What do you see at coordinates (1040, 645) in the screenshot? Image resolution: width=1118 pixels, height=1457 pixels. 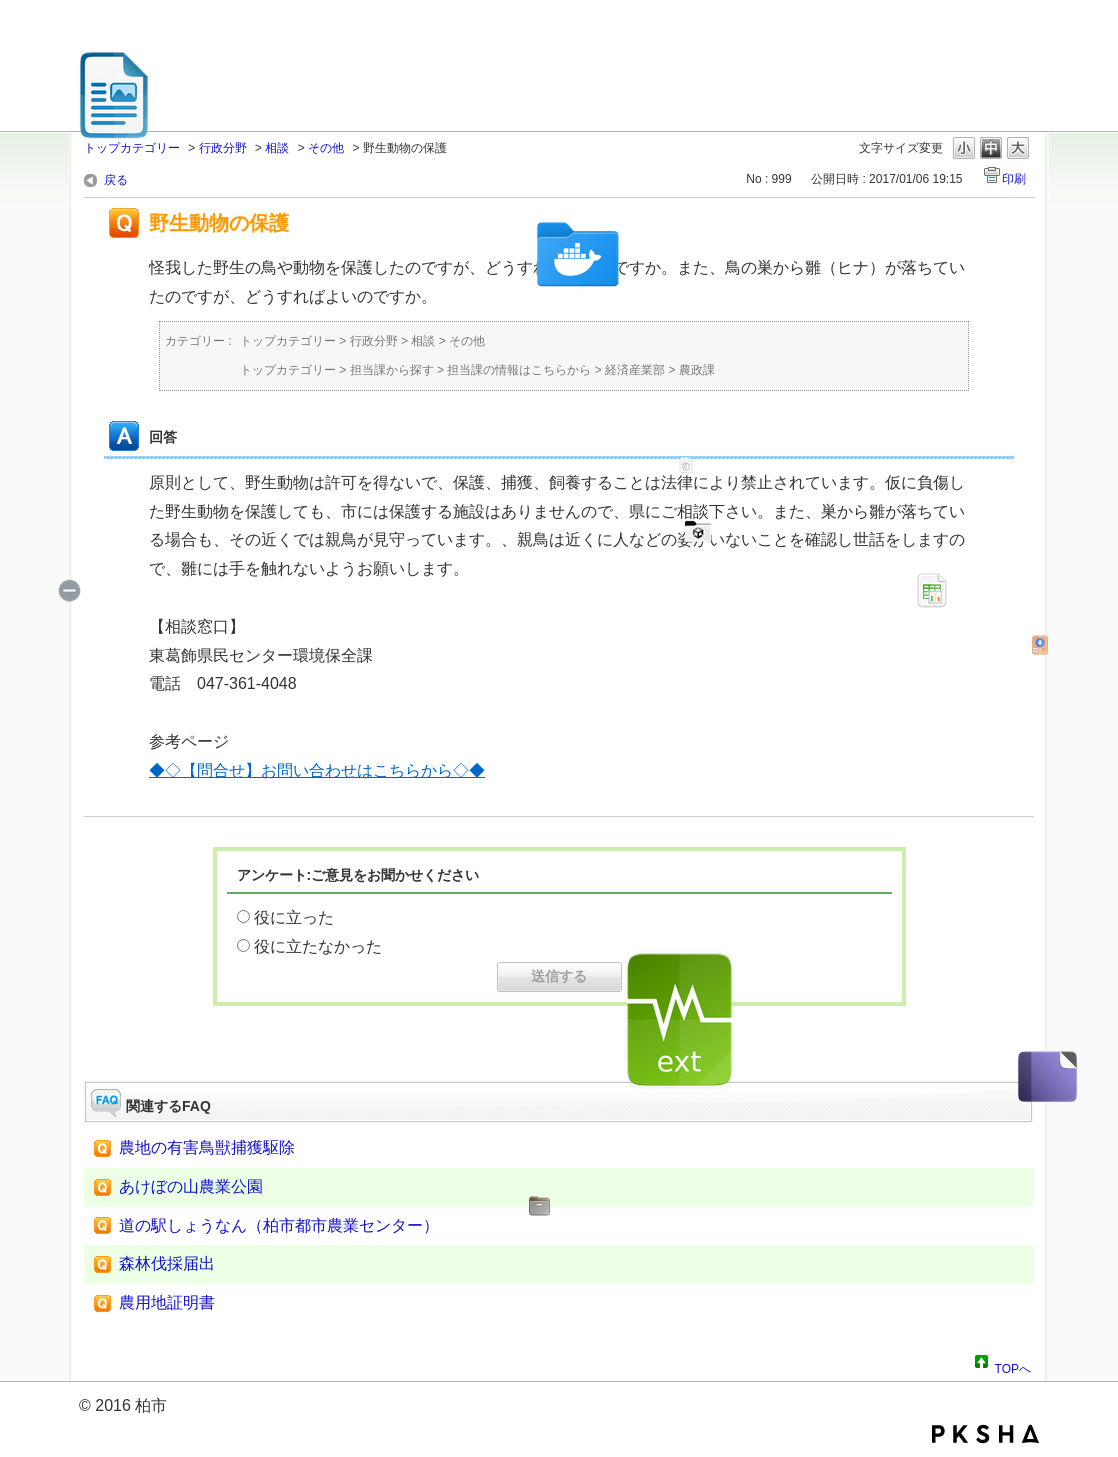 I see `downloading a software package` at bounding box center [1040, 645].